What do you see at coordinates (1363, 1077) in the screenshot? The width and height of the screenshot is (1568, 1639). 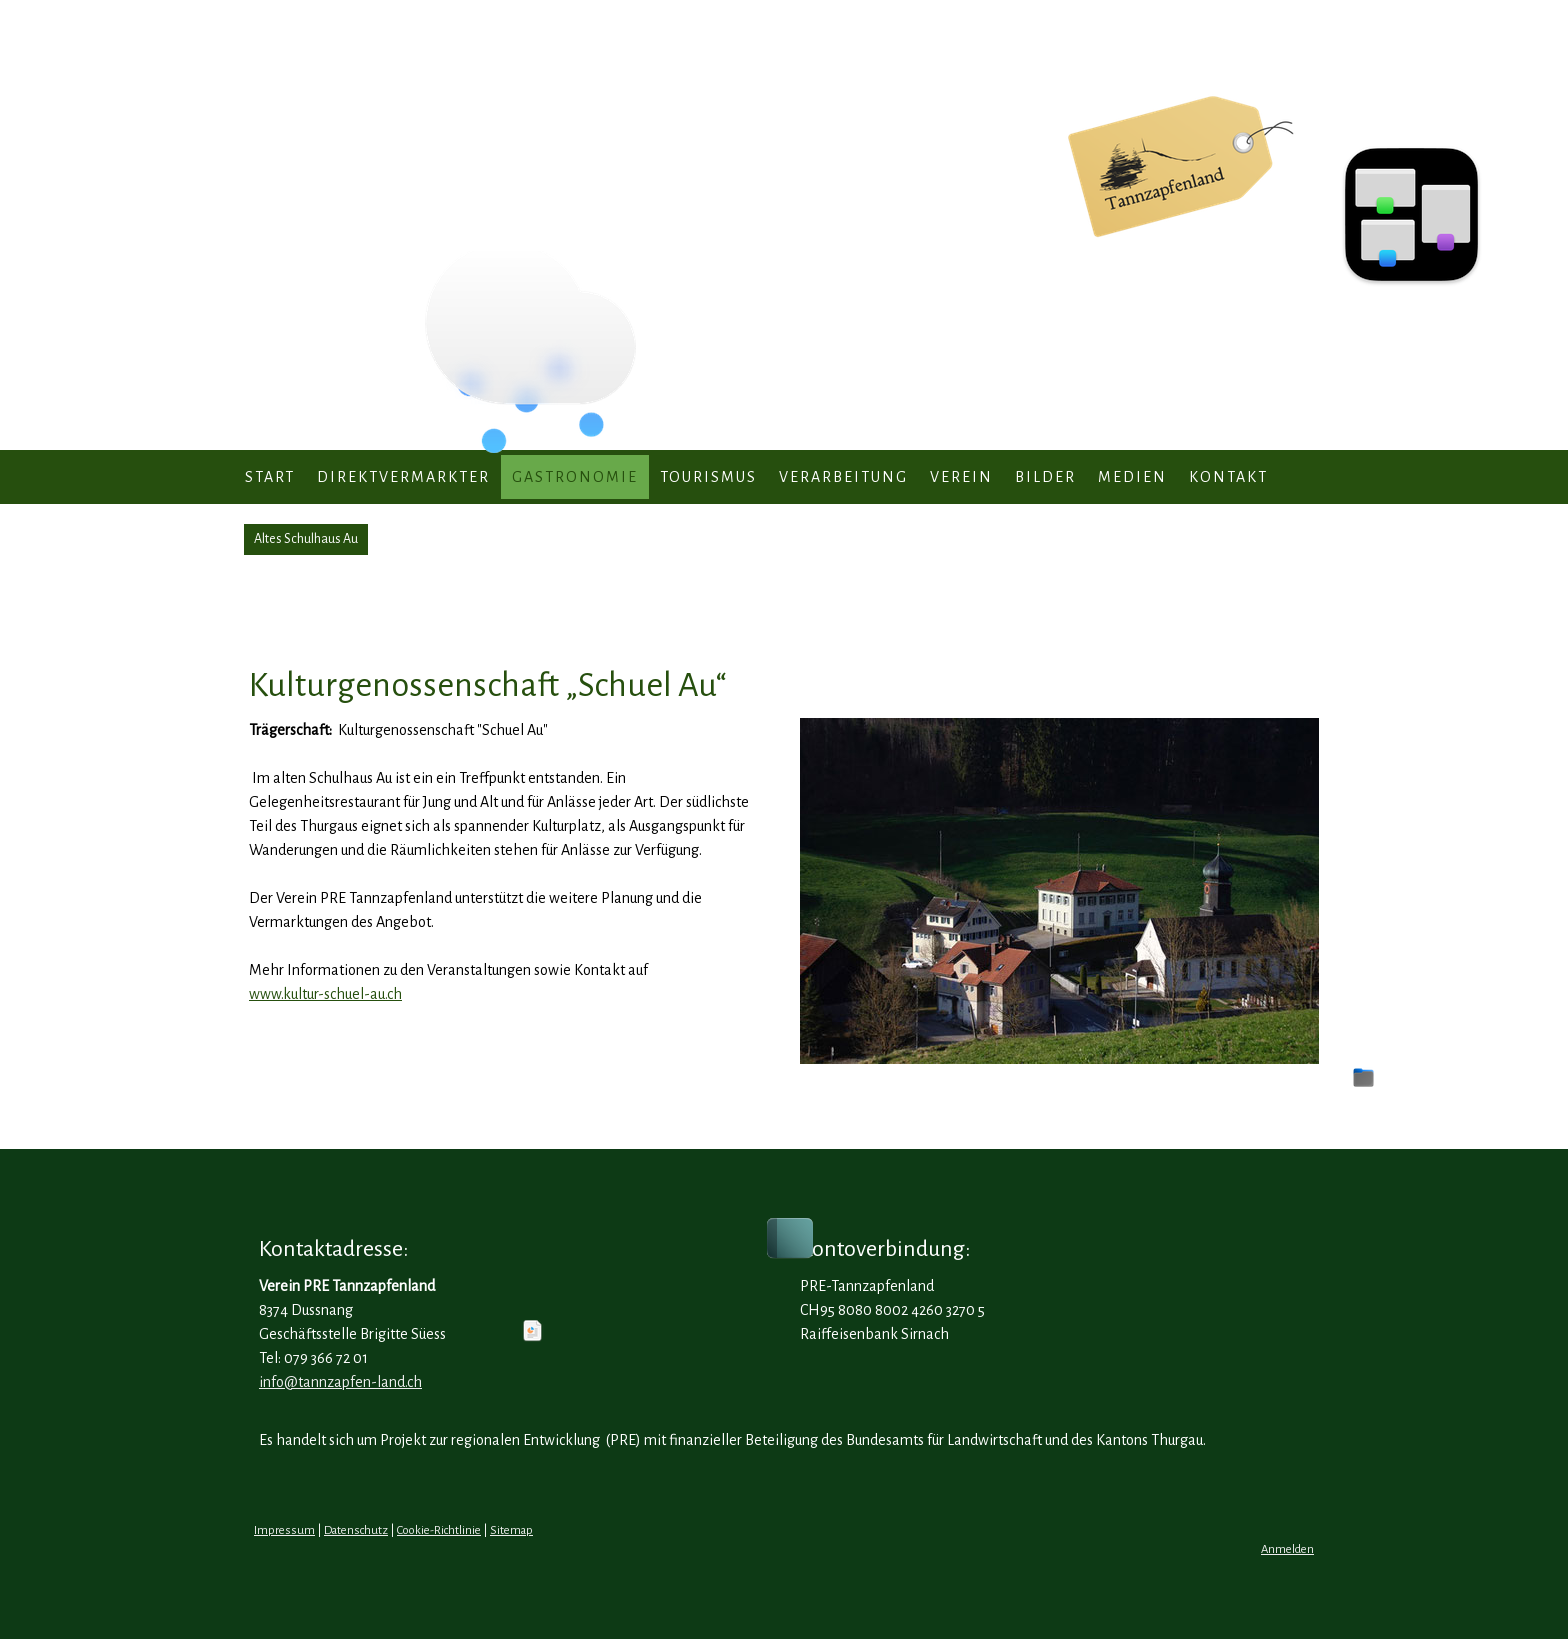 I see `open folder to view contents` at bounding box center [1363, 1077].